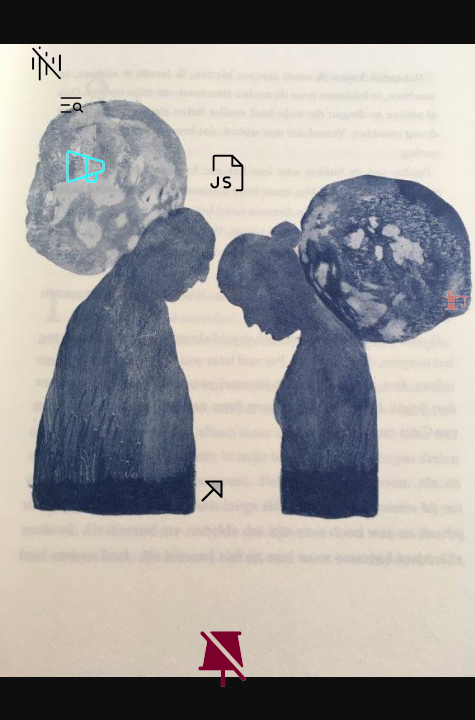 The image size is (475, 720). I want to click on unpin this item, so click(223, 656).